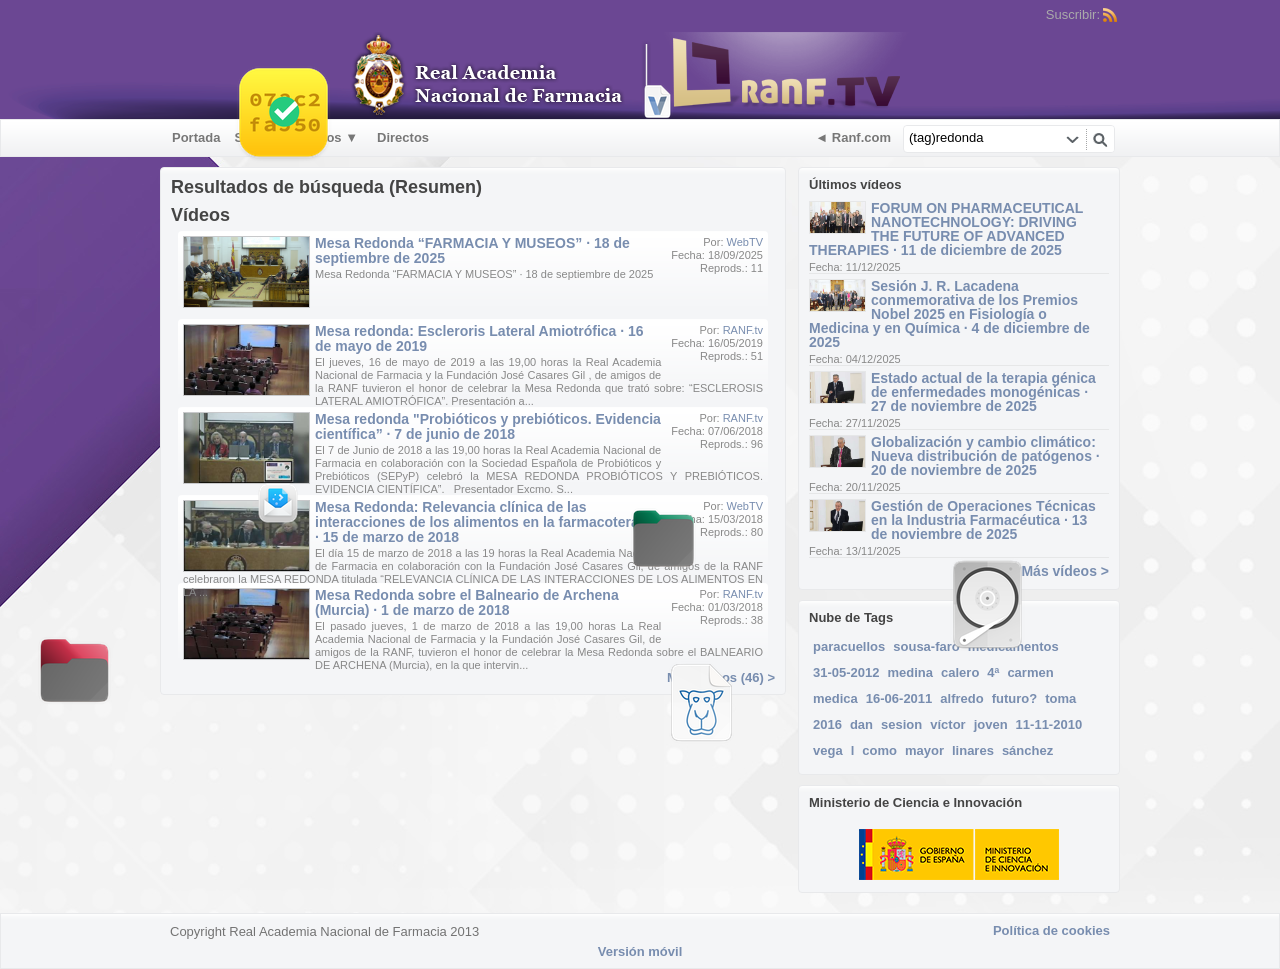 This screenshot has width=1280, height=969. What do you see at coordinates (657, 101) in the screenshot?
I see `a v programming language source file` at bounding box center [657, 101].